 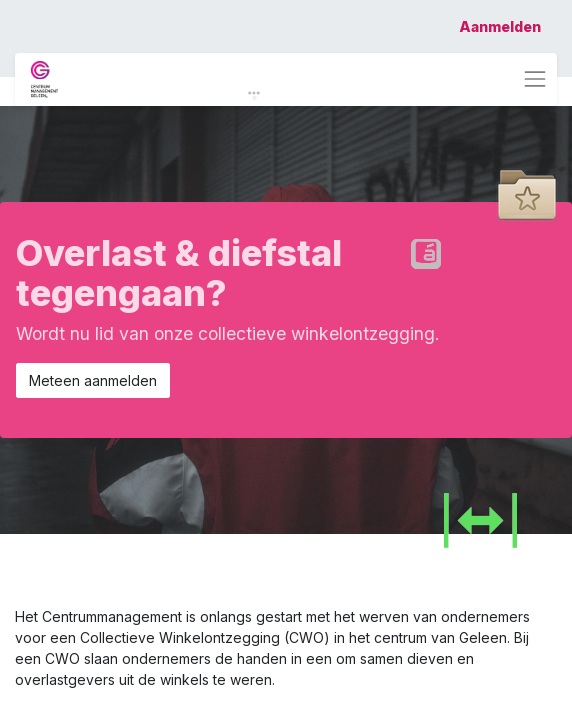 What do you see at coordinates (480, 520) in the screenshot?
I see `adjust spacing between elements` at bounding box center [480, 520].